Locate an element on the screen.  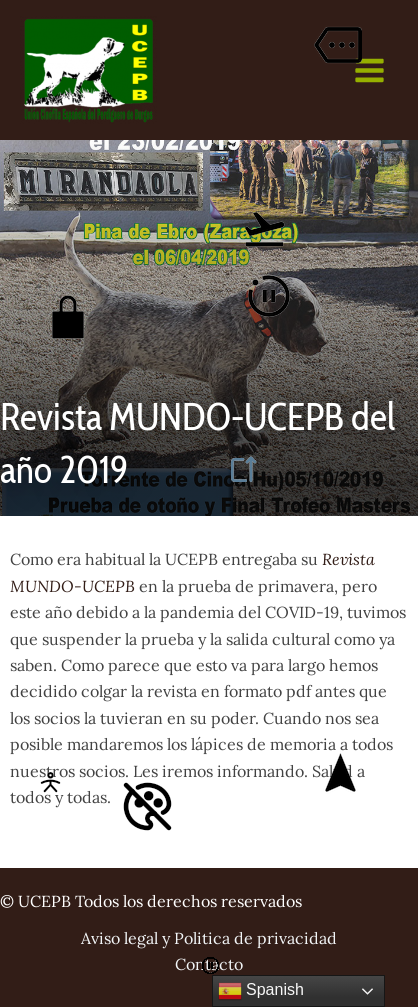
view flight departure information is located at coordinates (264, 228).